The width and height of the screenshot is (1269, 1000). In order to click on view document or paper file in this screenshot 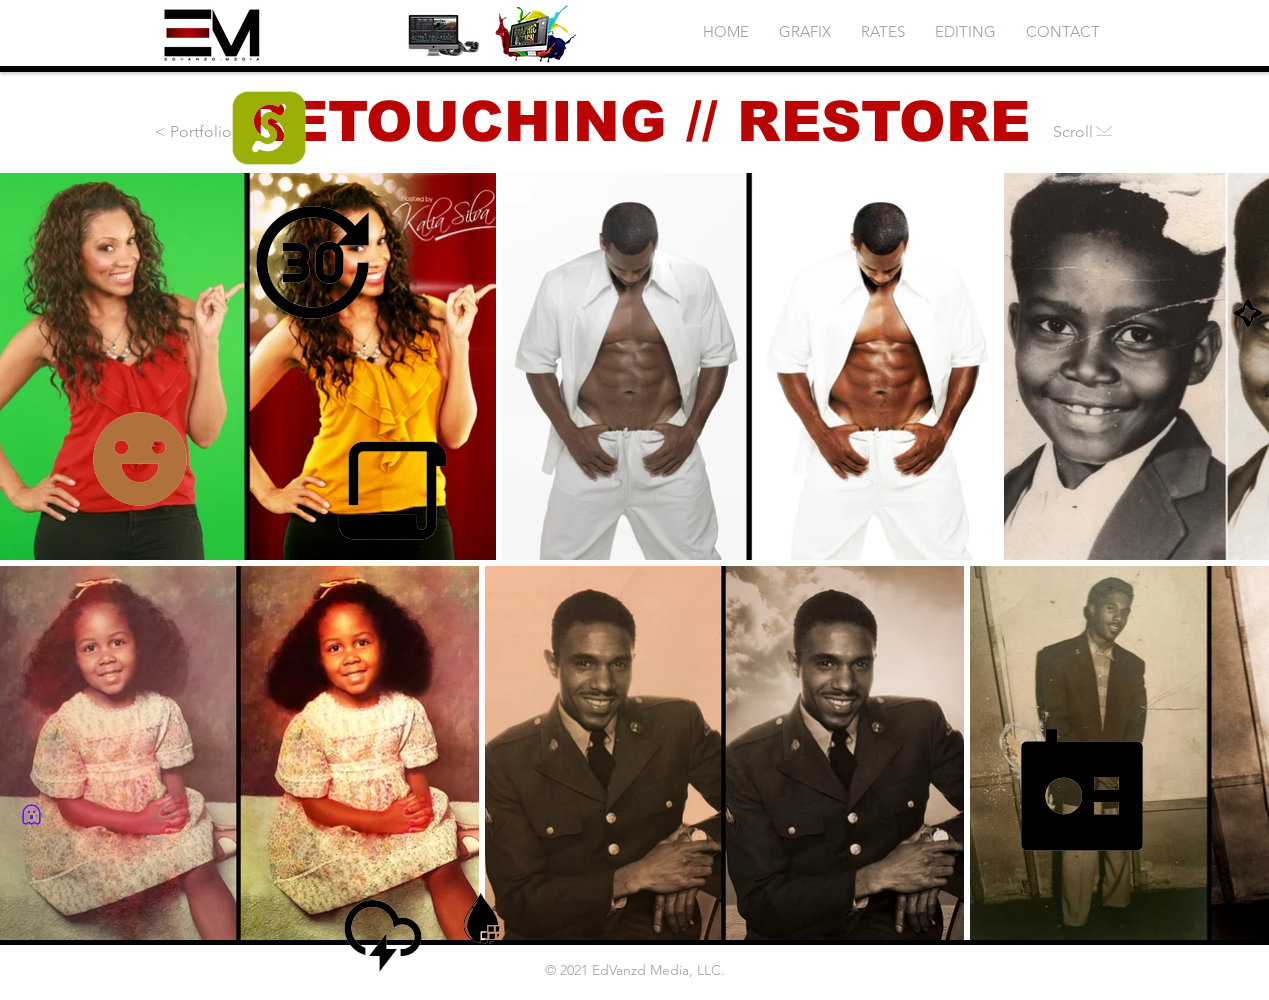, I will do `click(392, 490)`.